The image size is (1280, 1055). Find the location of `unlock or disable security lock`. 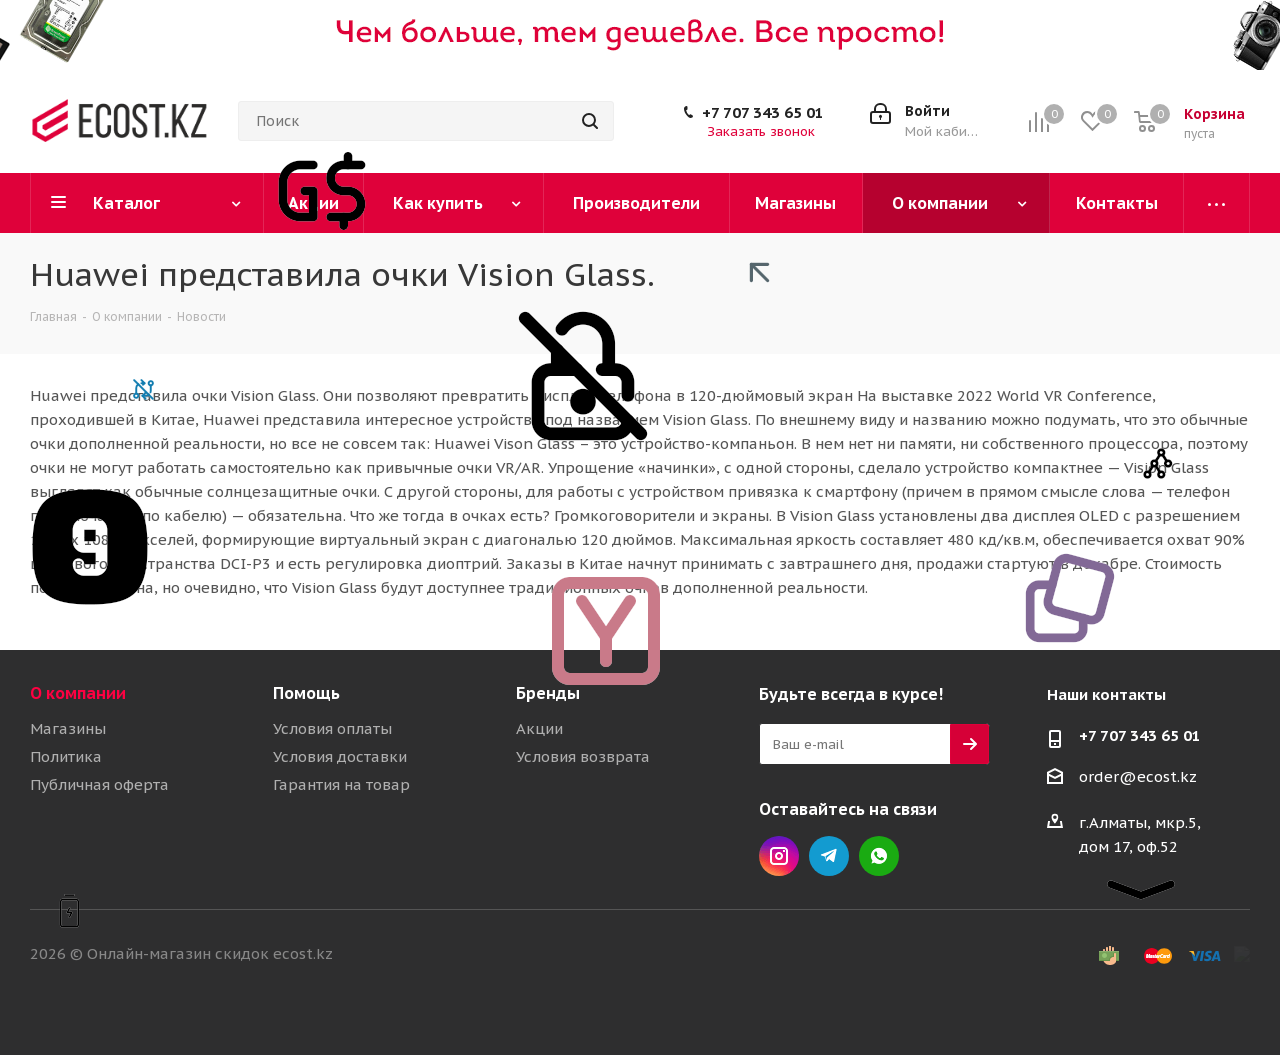

unlock or disable security lock is located at coordinates (583, 376).